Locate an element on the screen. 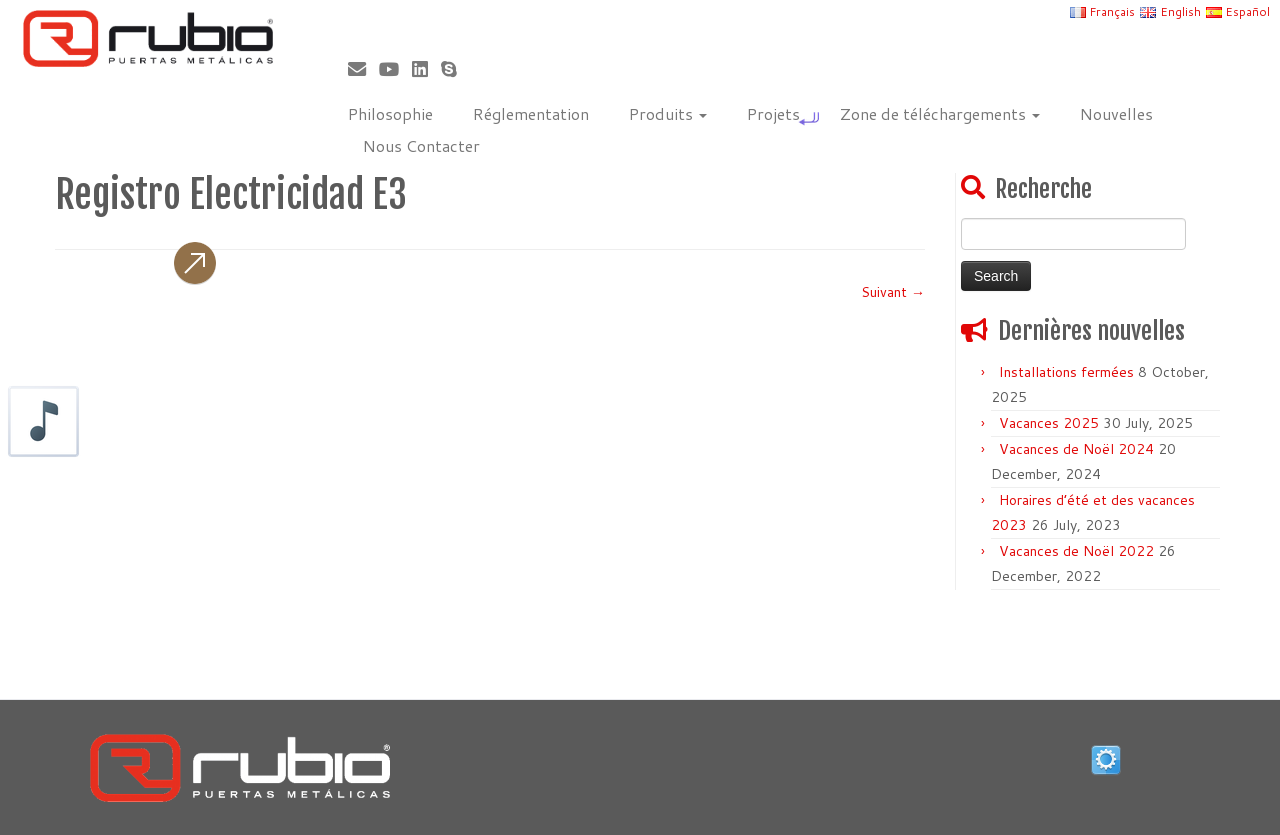 The height and width of the screenshot is (835, 1280). reply to all recipients of an email is located at coordinates (808, 117).